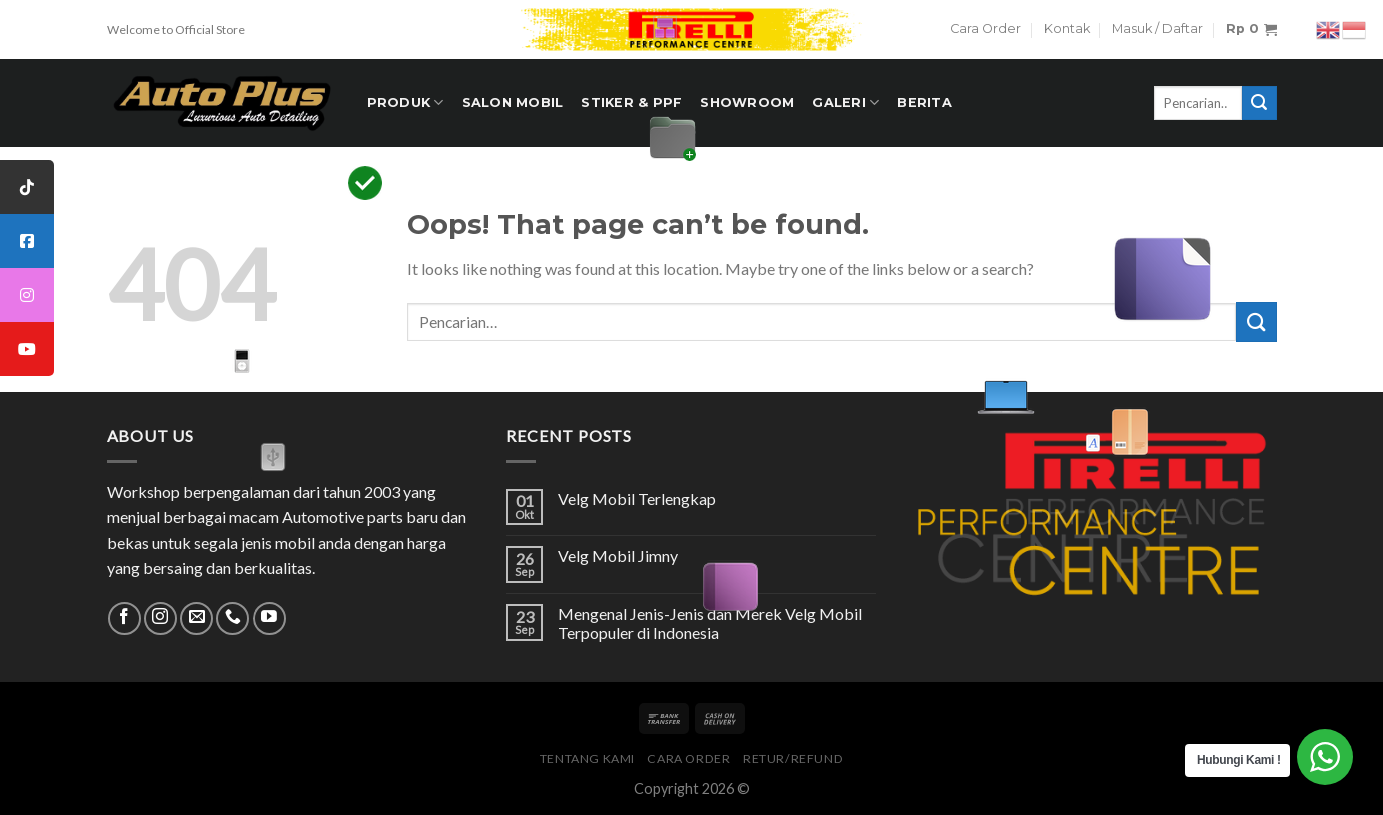 The image size is (1383, 815). What do you see at coordinates (365, 183) in the screenshot?
I see `indicates a selected or checked item` at bounding box center [365, 183].